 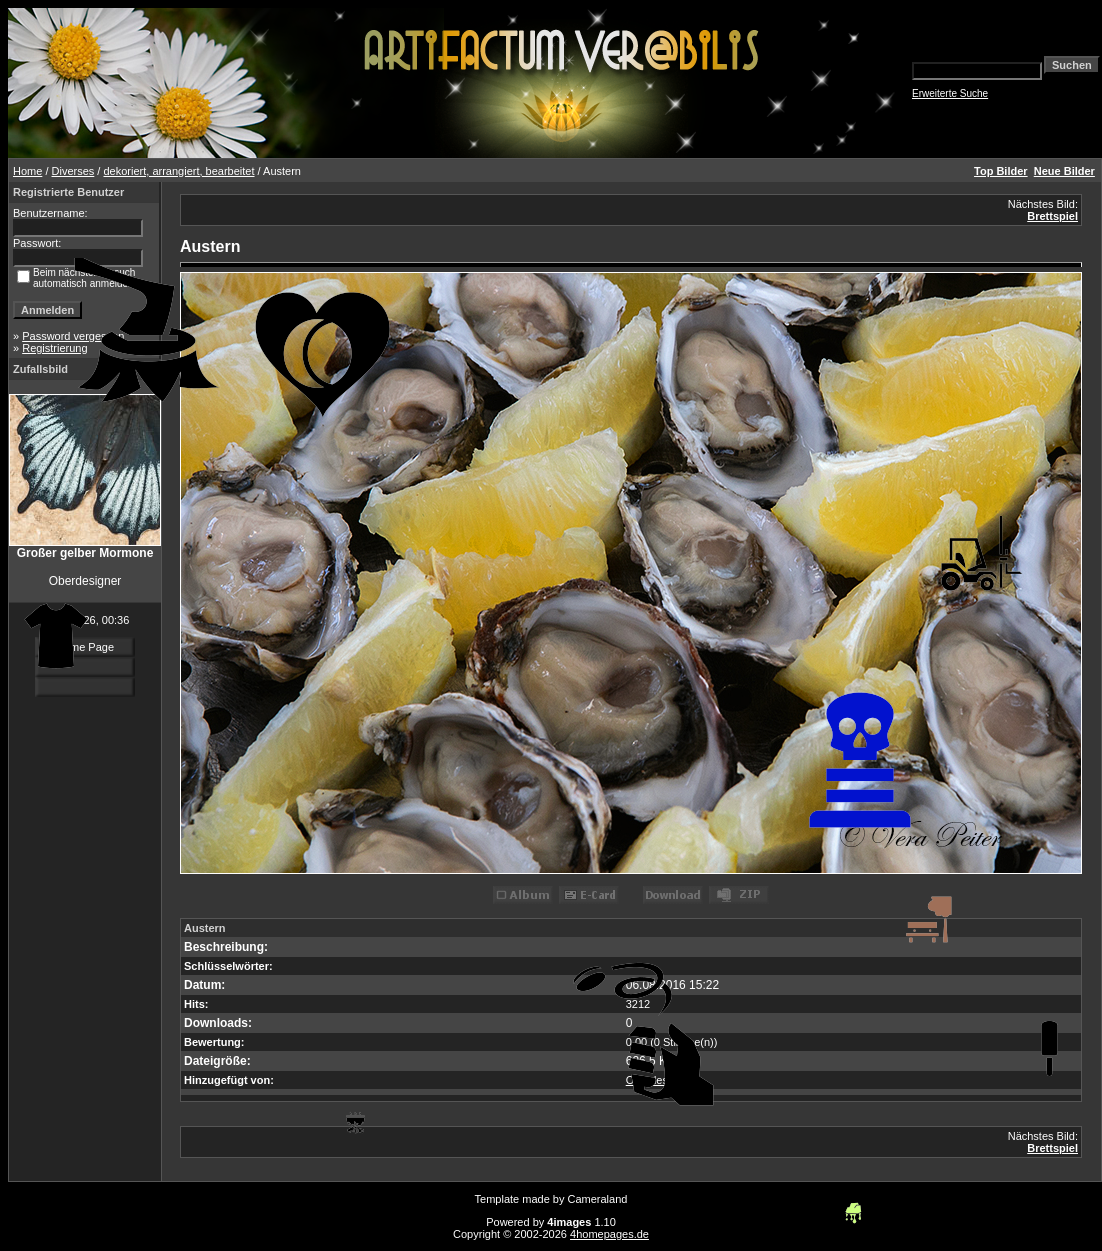 I want to click on favorite or like a game item, so click(x=322, y=353).